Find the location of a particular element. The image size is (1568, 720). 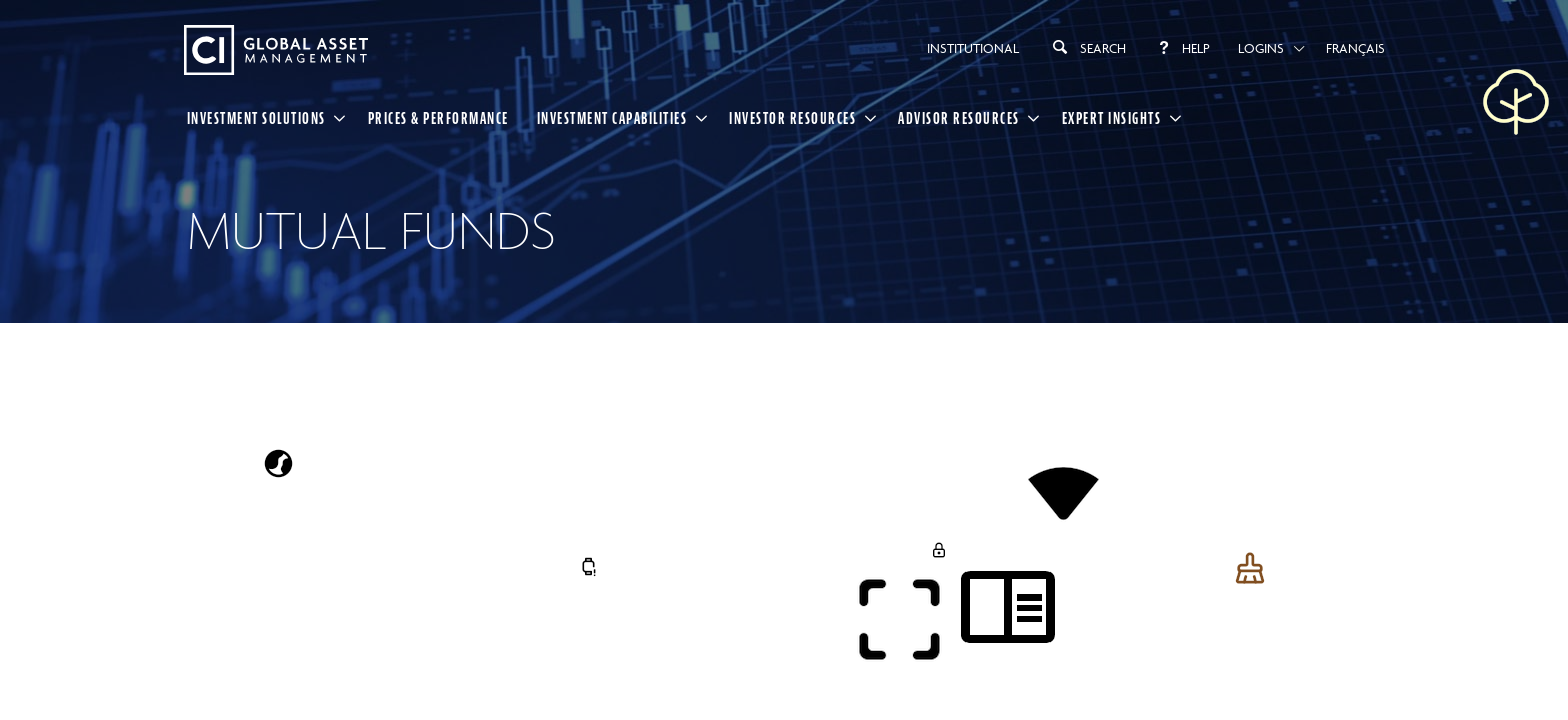

switch to reader mode for distraction-free reading is located at coordinates (1008, 605).